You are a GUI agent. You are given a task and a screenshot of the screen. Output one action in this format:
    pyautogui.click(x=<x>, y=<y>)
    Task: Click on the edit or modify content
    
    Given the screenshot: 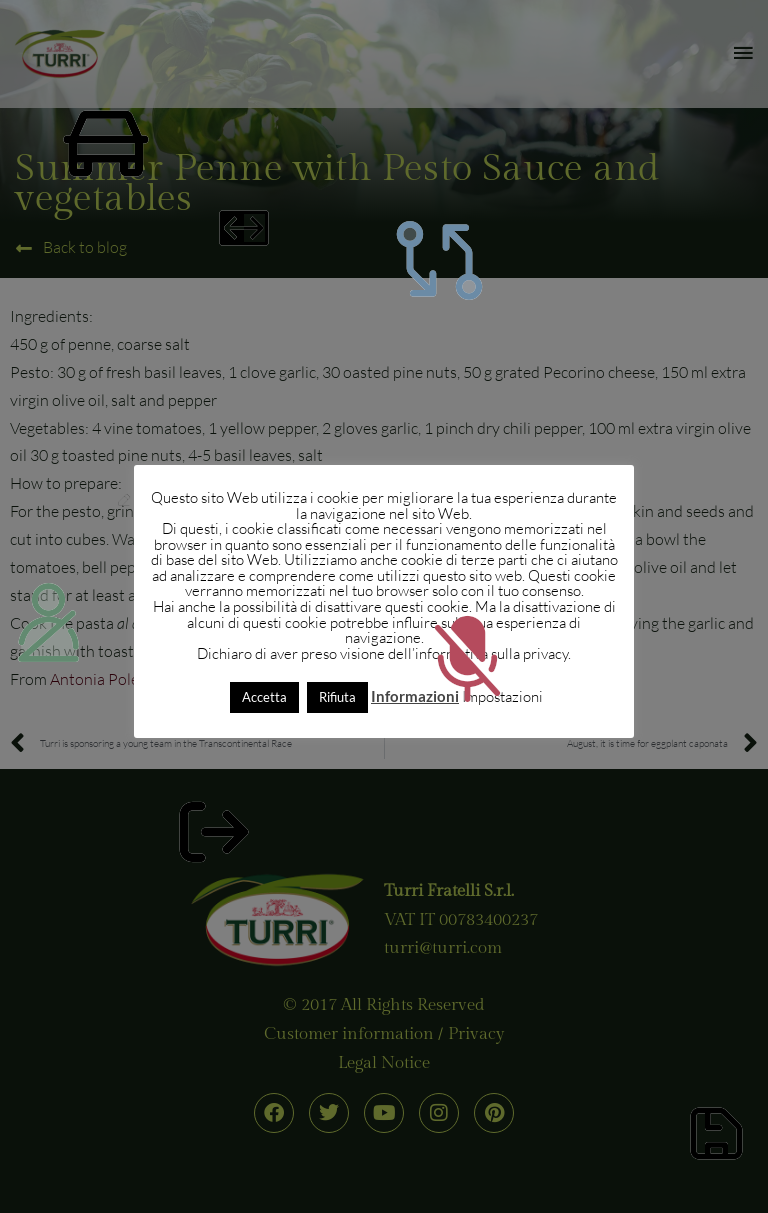 What is the action you would take?
    pyautogui.click(x=124, y=500)
    